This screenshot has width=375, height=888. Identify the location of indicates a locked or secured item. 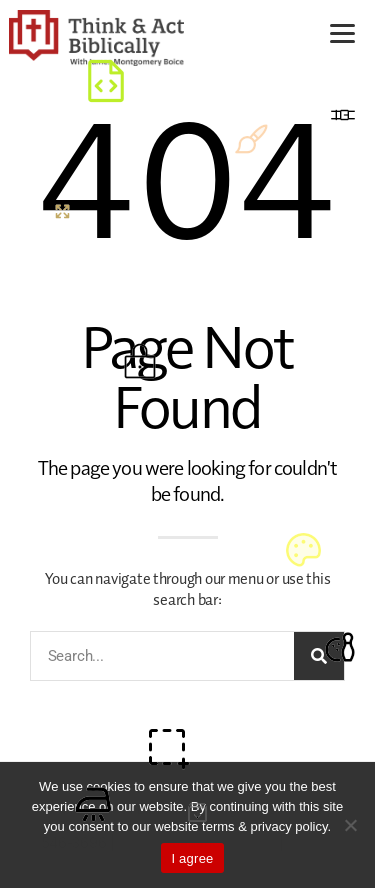
(140, 363).